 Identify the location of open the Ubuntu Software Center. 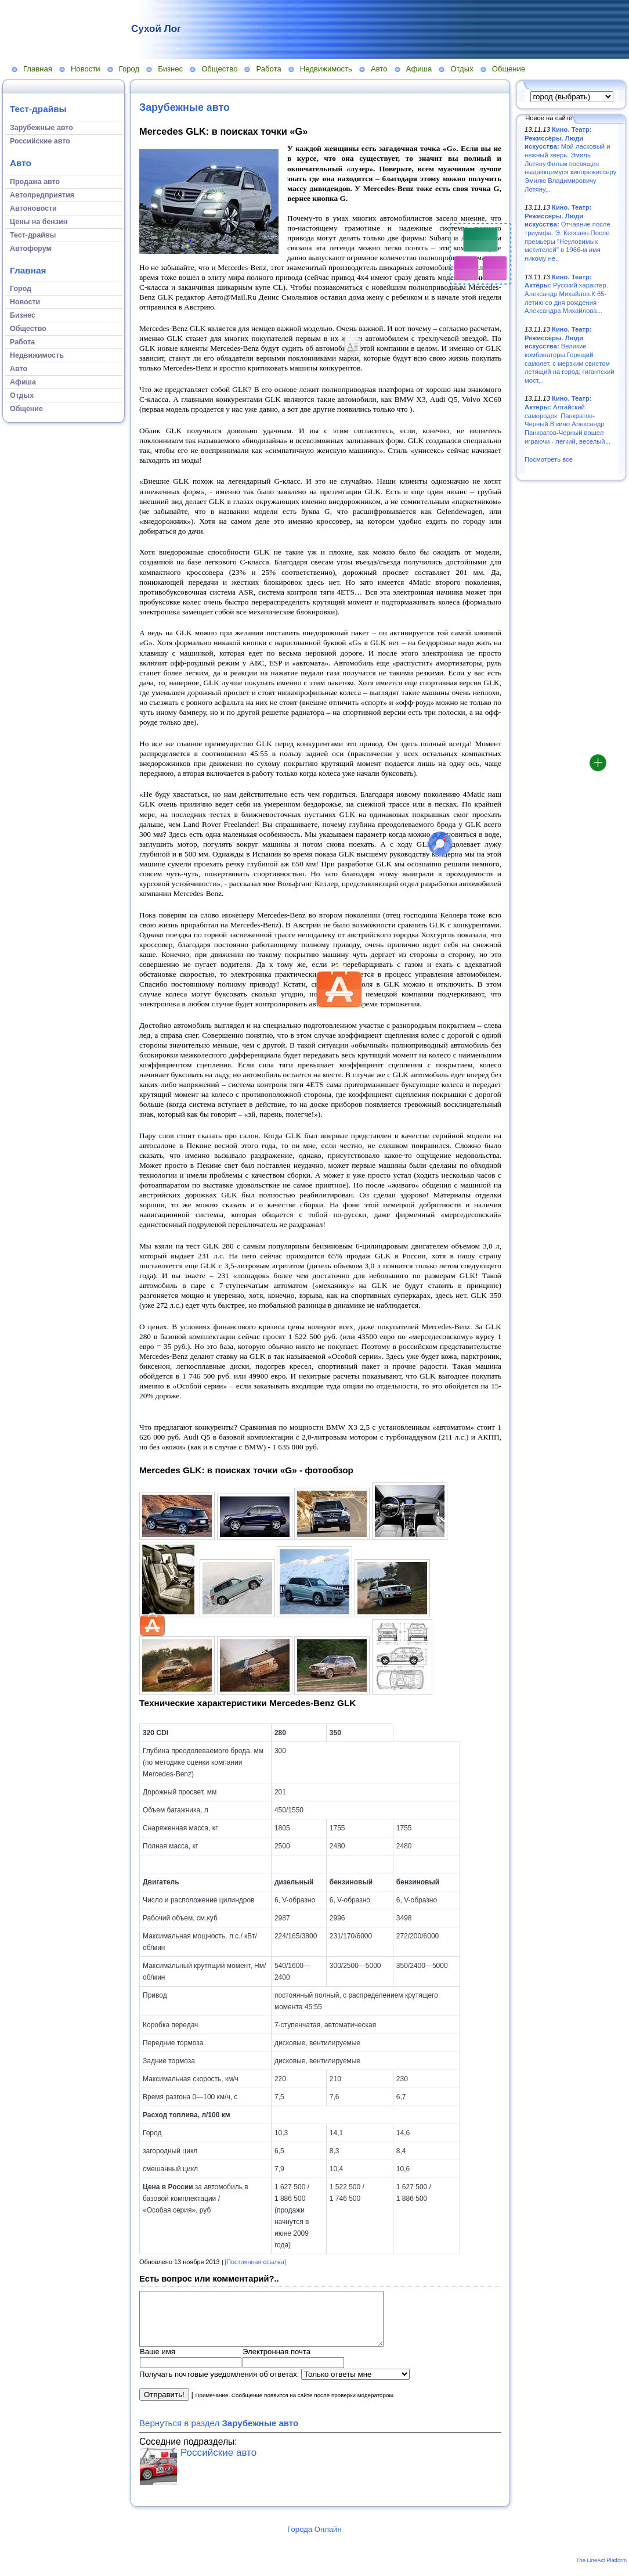
(152, 1625).